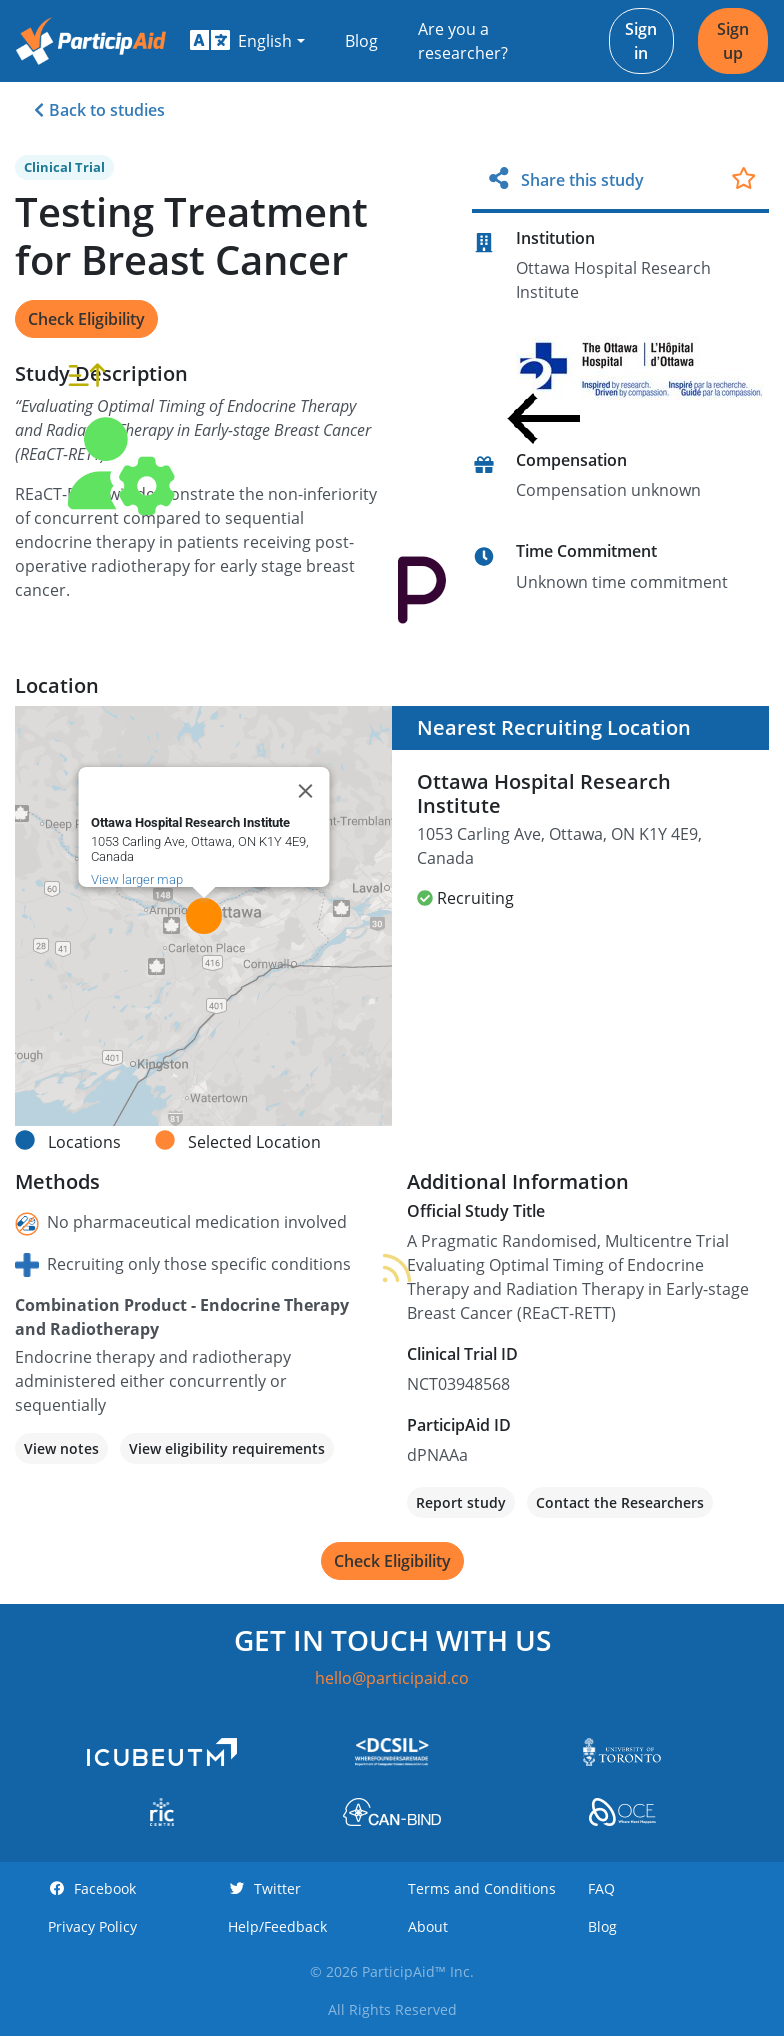 The height and width of the screenshot is (2036, 784). Describe the element at coordinates (422, 590) in the screenshot. I see `indicates parking availability or location` at that location.